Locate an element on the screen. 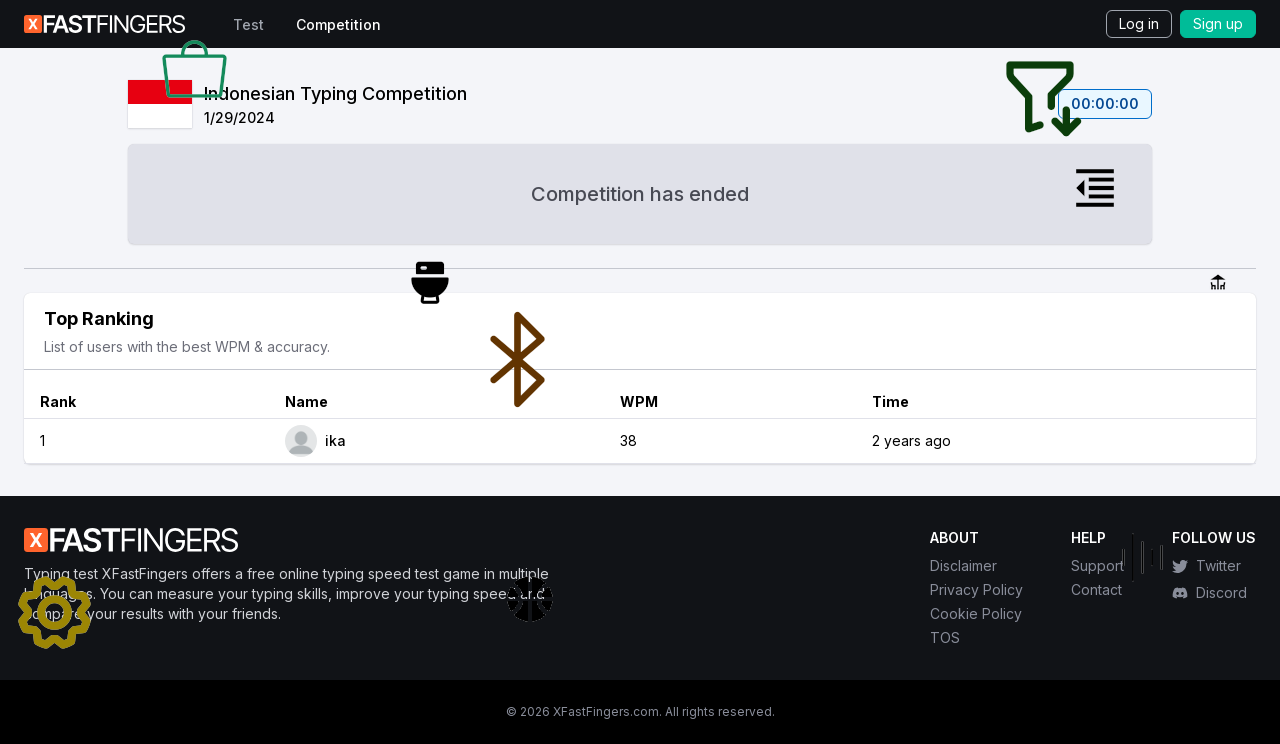 Image resolution: width=1280 pixels, height=744 pixels. access settings is located at coordinates (54, 612).